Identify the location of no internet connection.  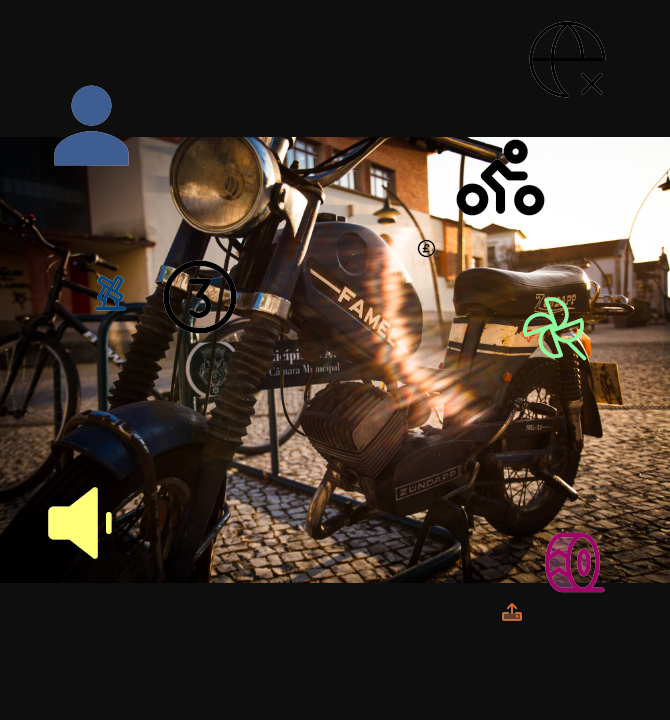
(567, 59).